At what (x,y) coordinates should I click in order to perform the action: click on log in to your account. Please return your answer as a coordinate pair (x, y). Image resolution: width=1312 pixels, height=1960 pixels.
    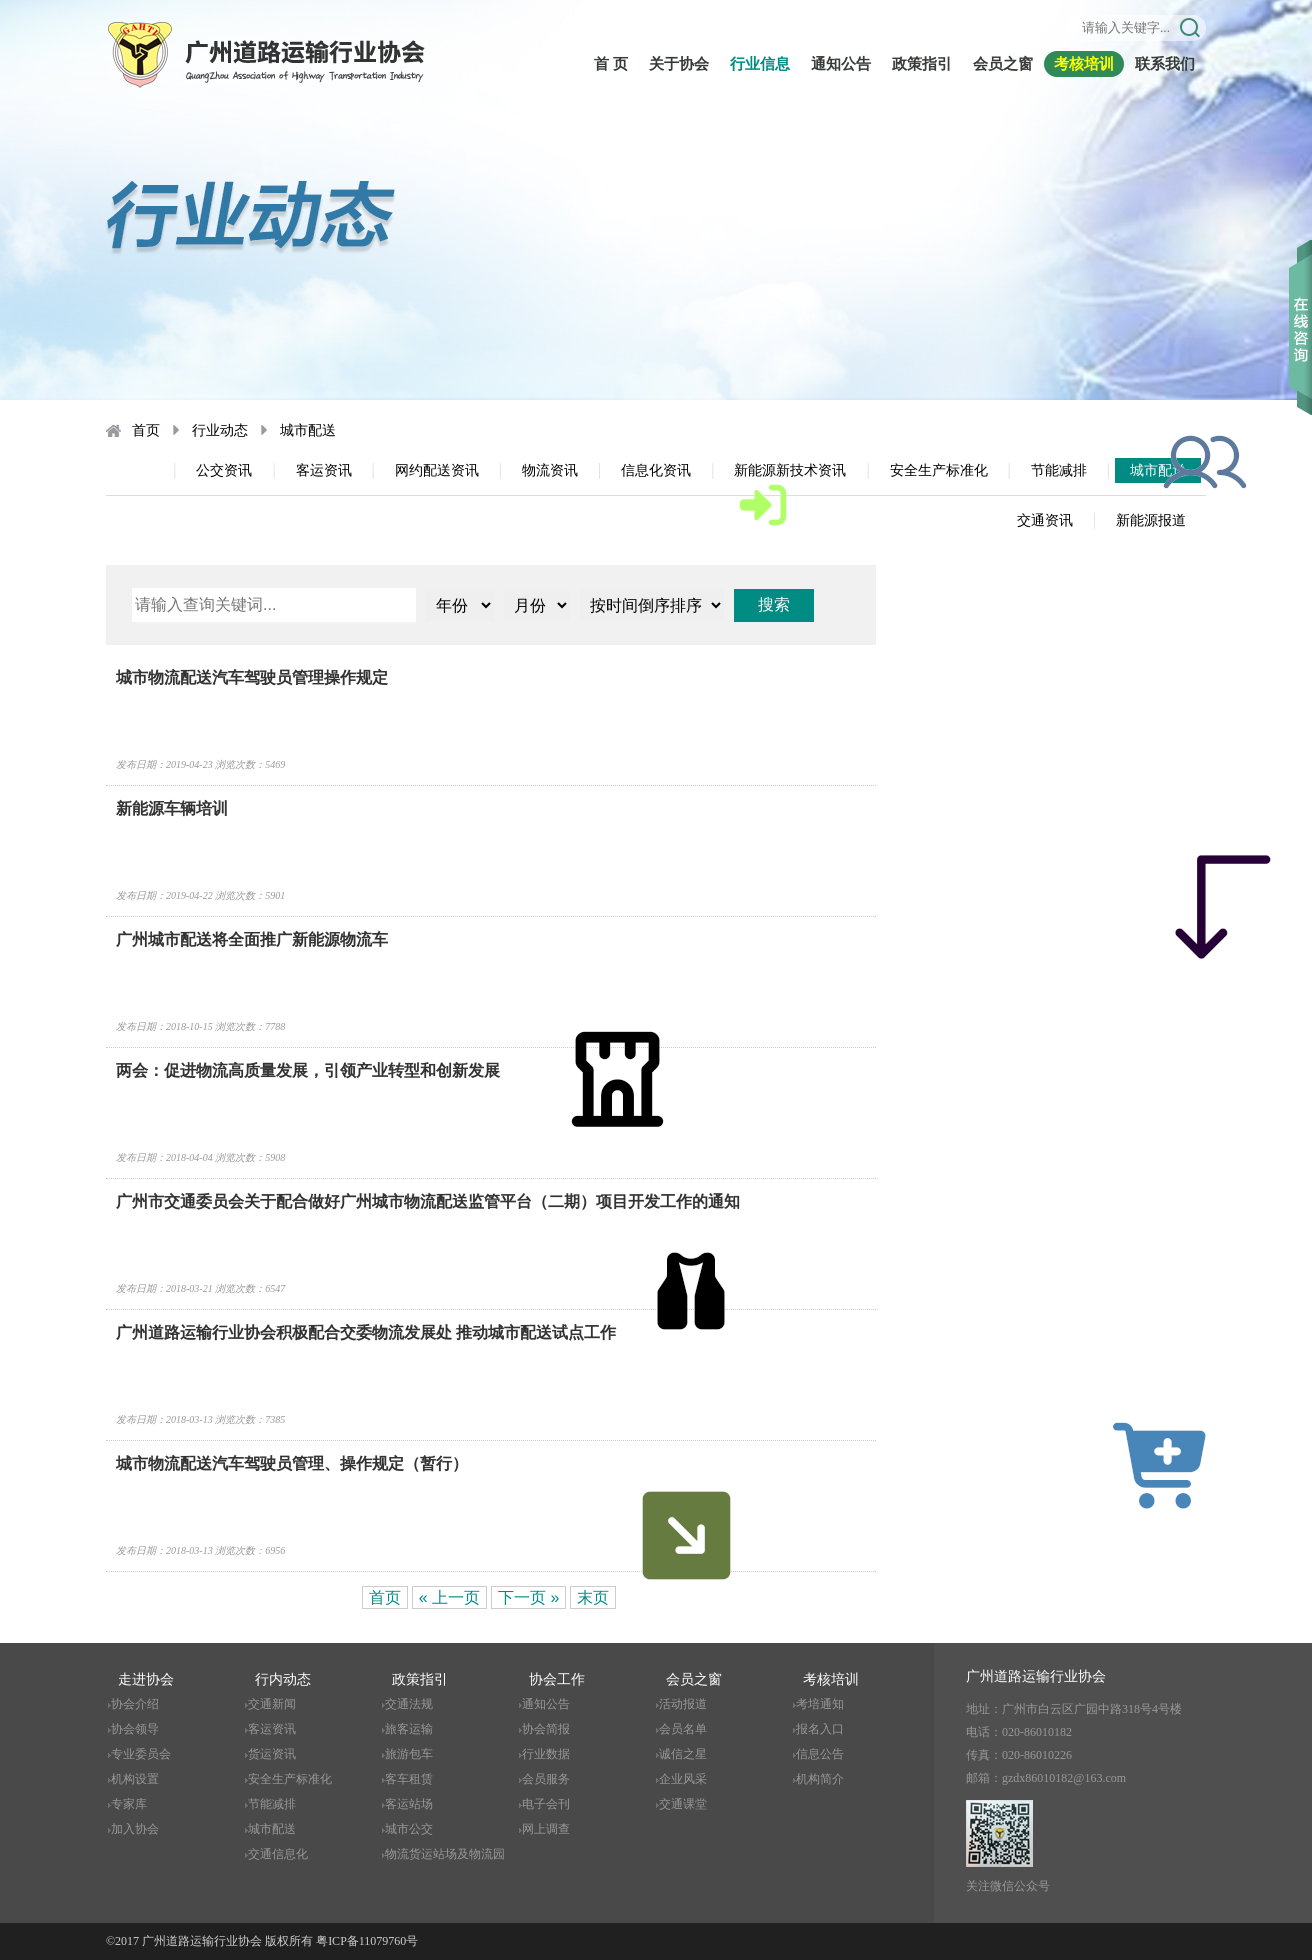
    Looking at the image, I should click on (763, 505).